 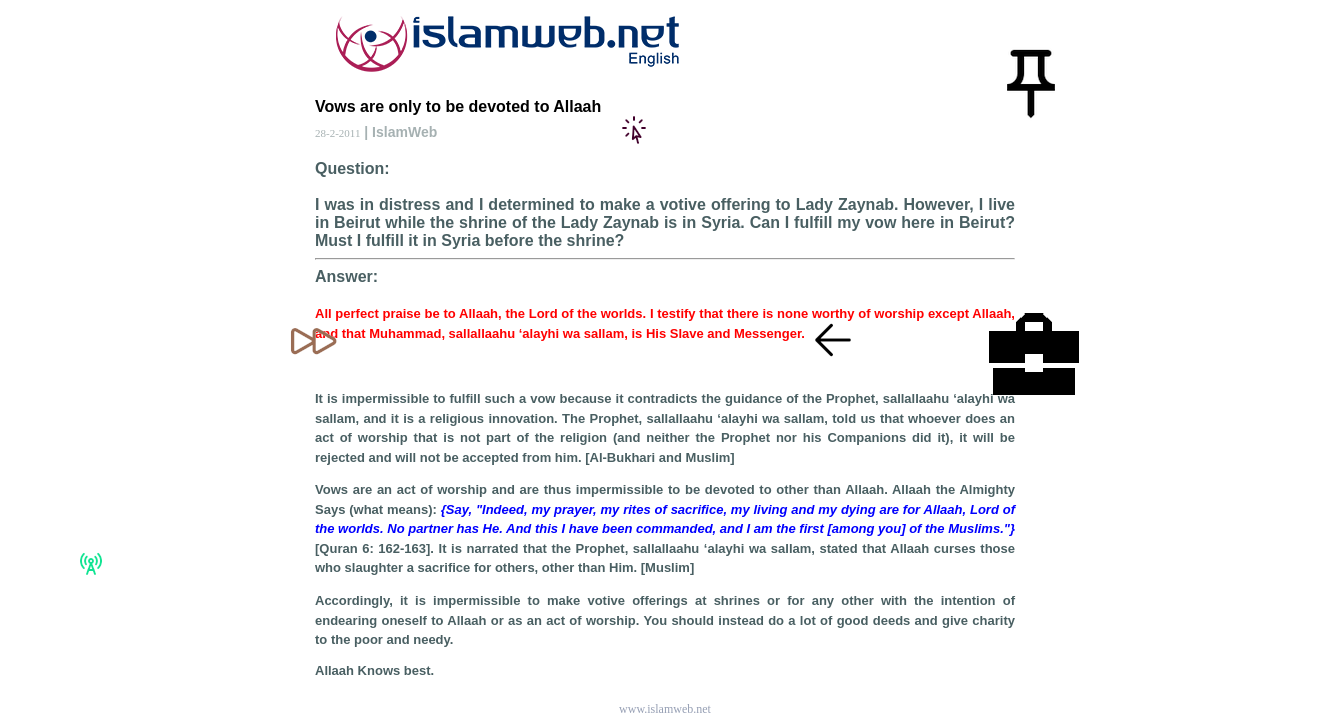 What do you see at coordinates (1031, 84) in the screenshot?
I see `pin an item to keep it visible` at bounding box center [1031, 84].